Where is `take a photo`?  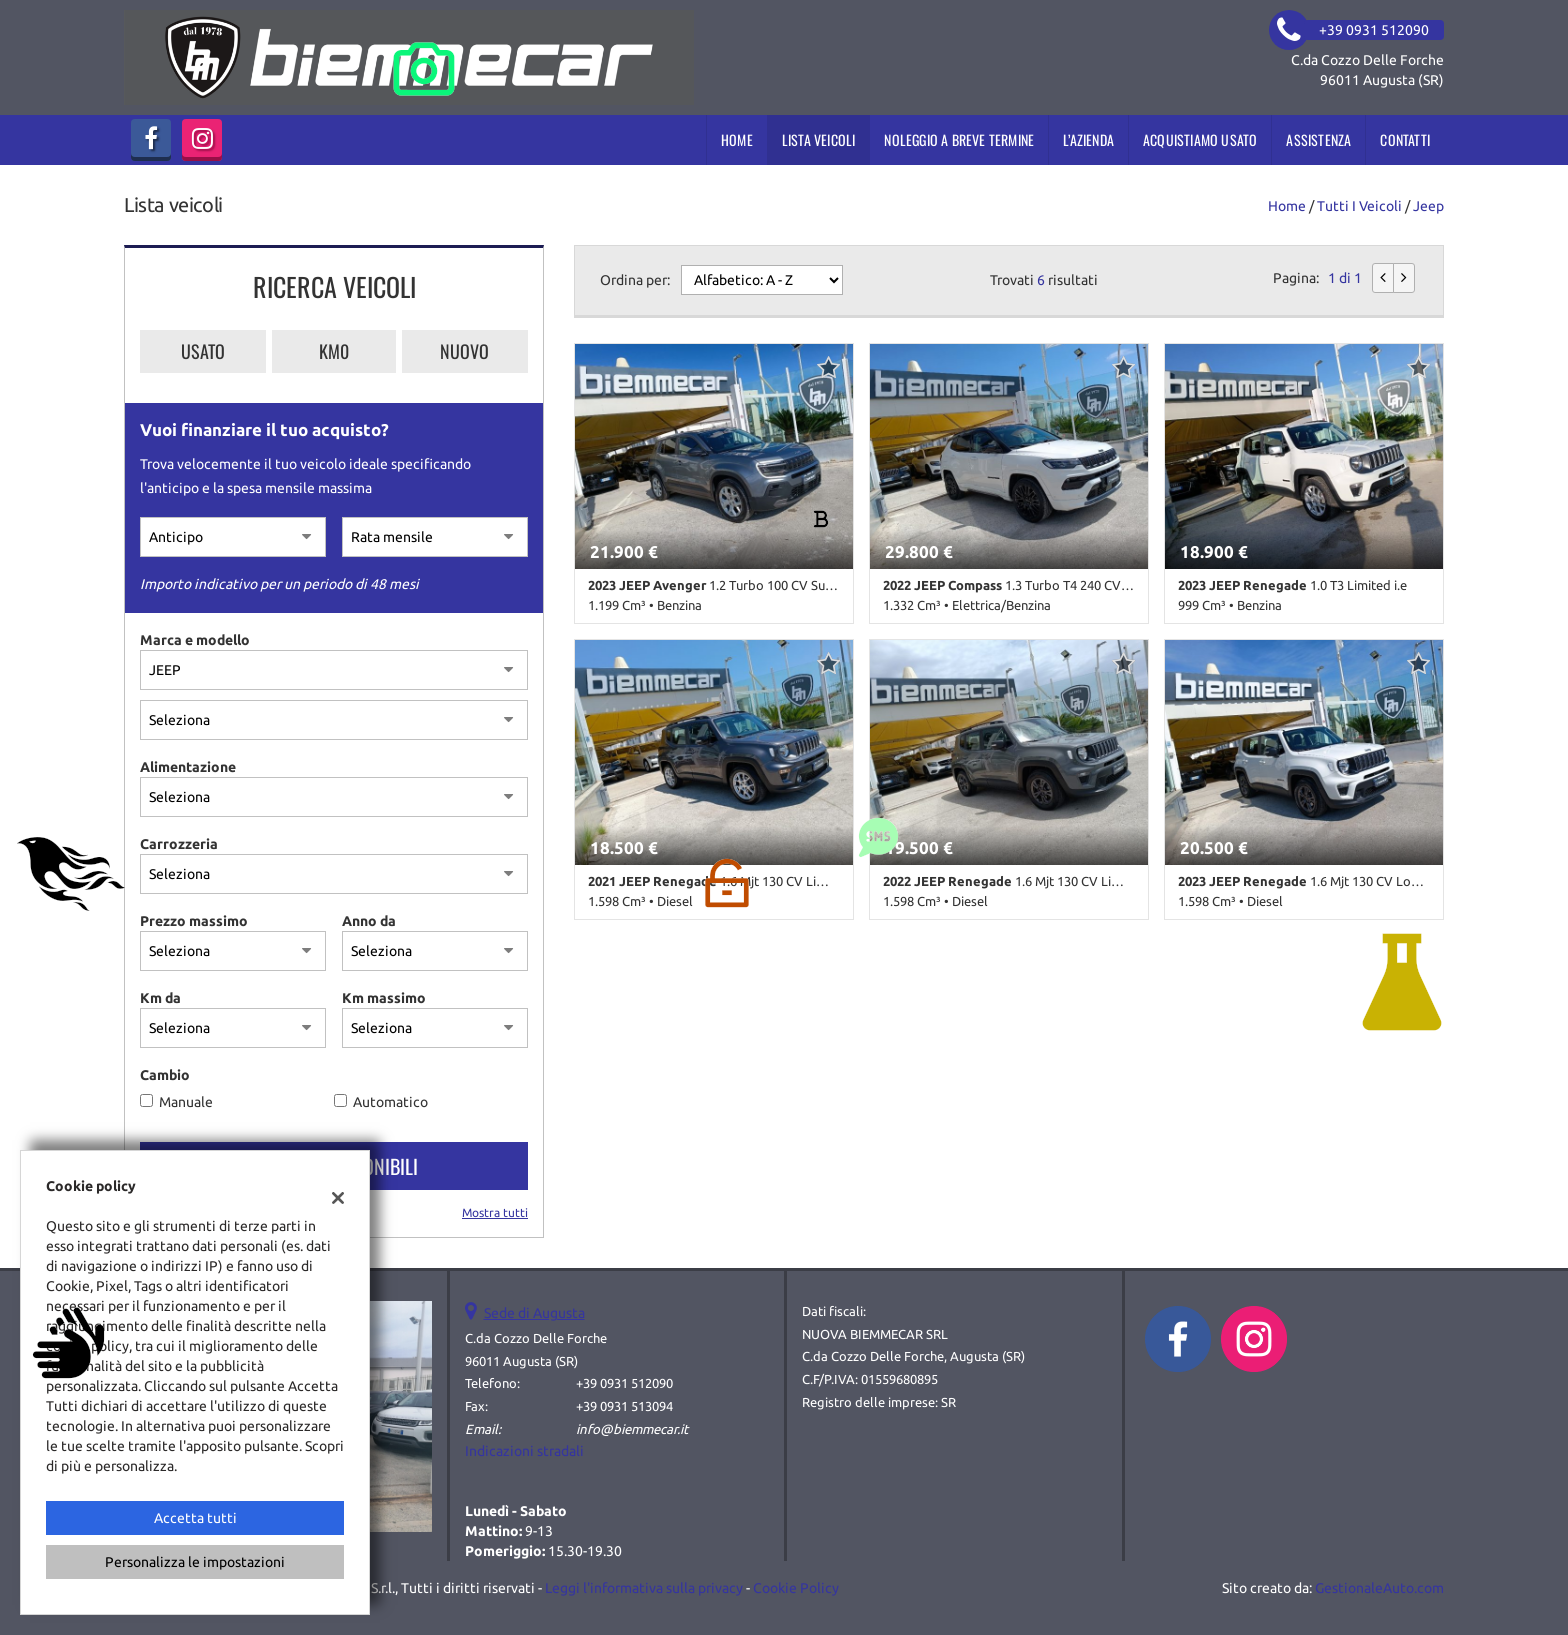 take a photo is located at coordinates (424, 69).